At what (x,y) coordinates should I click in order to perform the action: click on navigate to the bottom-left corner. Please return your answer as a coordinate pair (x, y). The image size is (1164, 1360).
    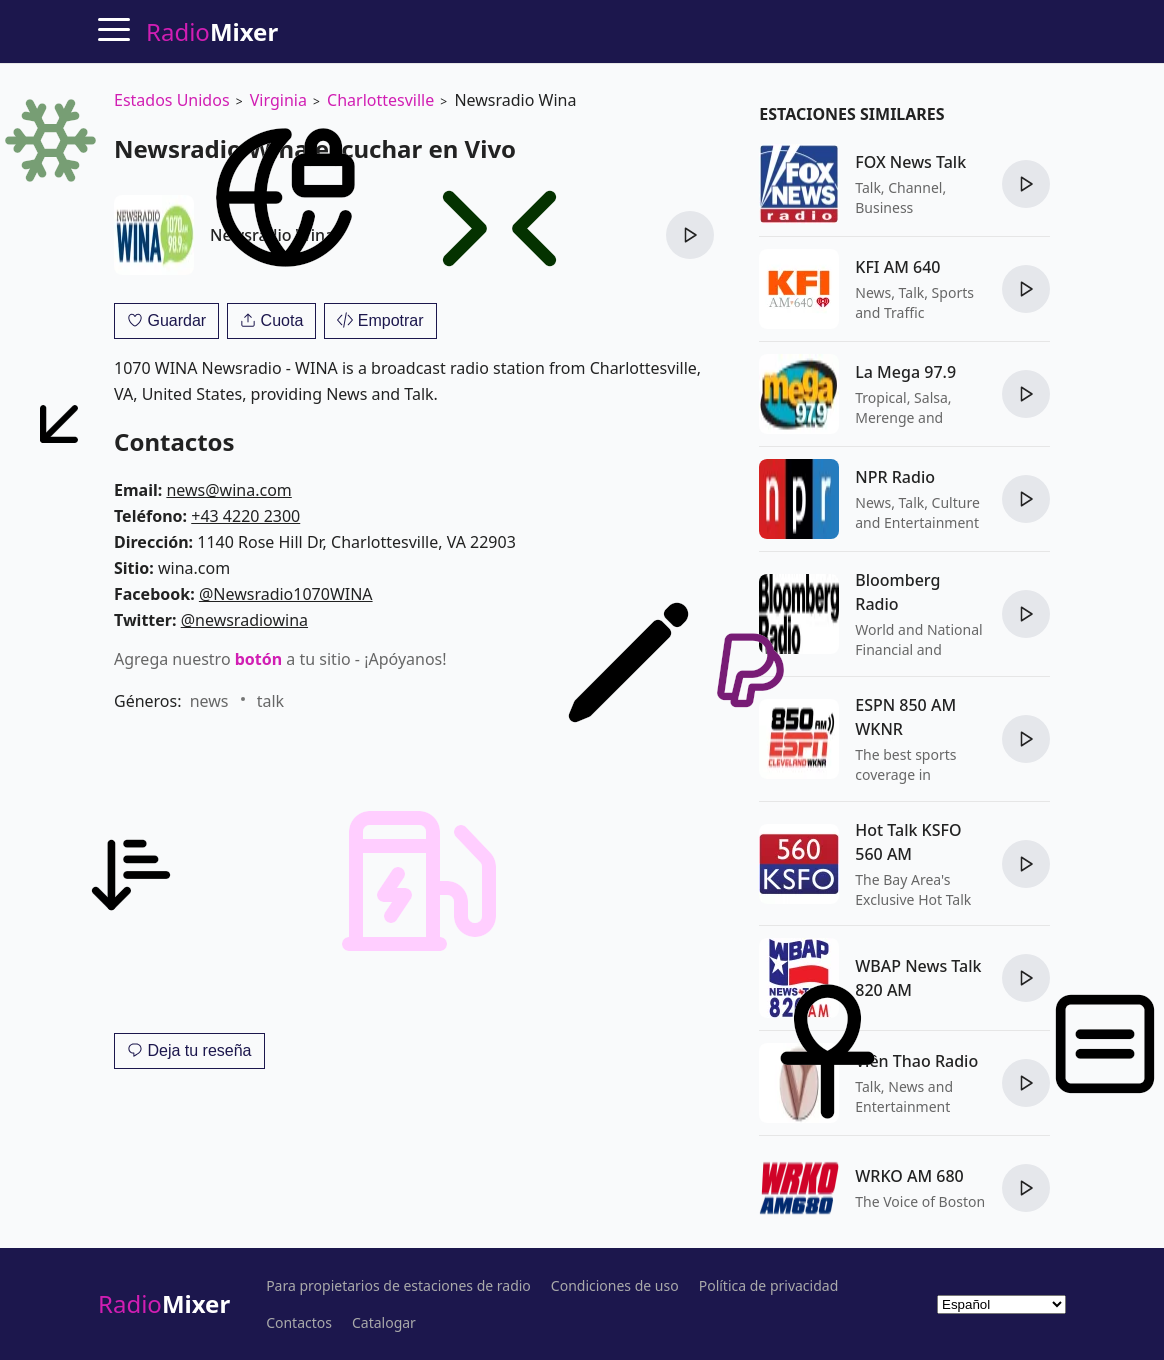
    Looking at the image, I should click on (59, 424).